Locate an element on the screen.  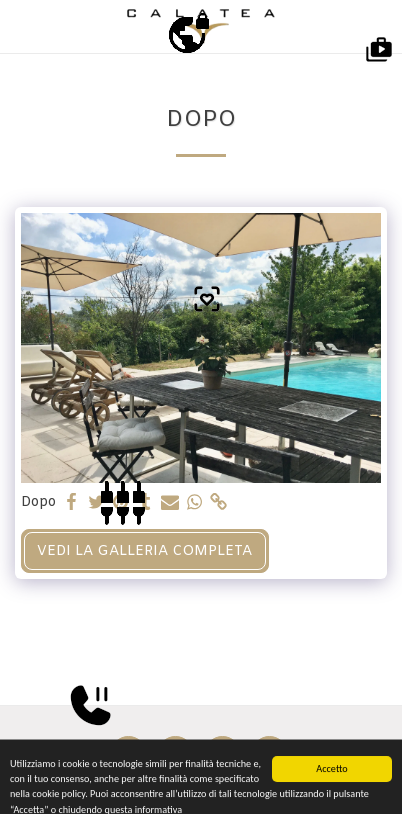
view your purchased videos or media is located at coordinates (379, 50).